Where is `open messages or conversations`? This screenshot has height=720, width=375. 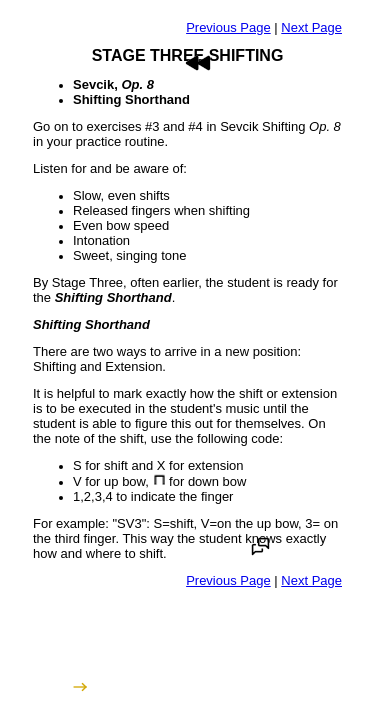
open messages or conversations is located at coordinates (260, 546).